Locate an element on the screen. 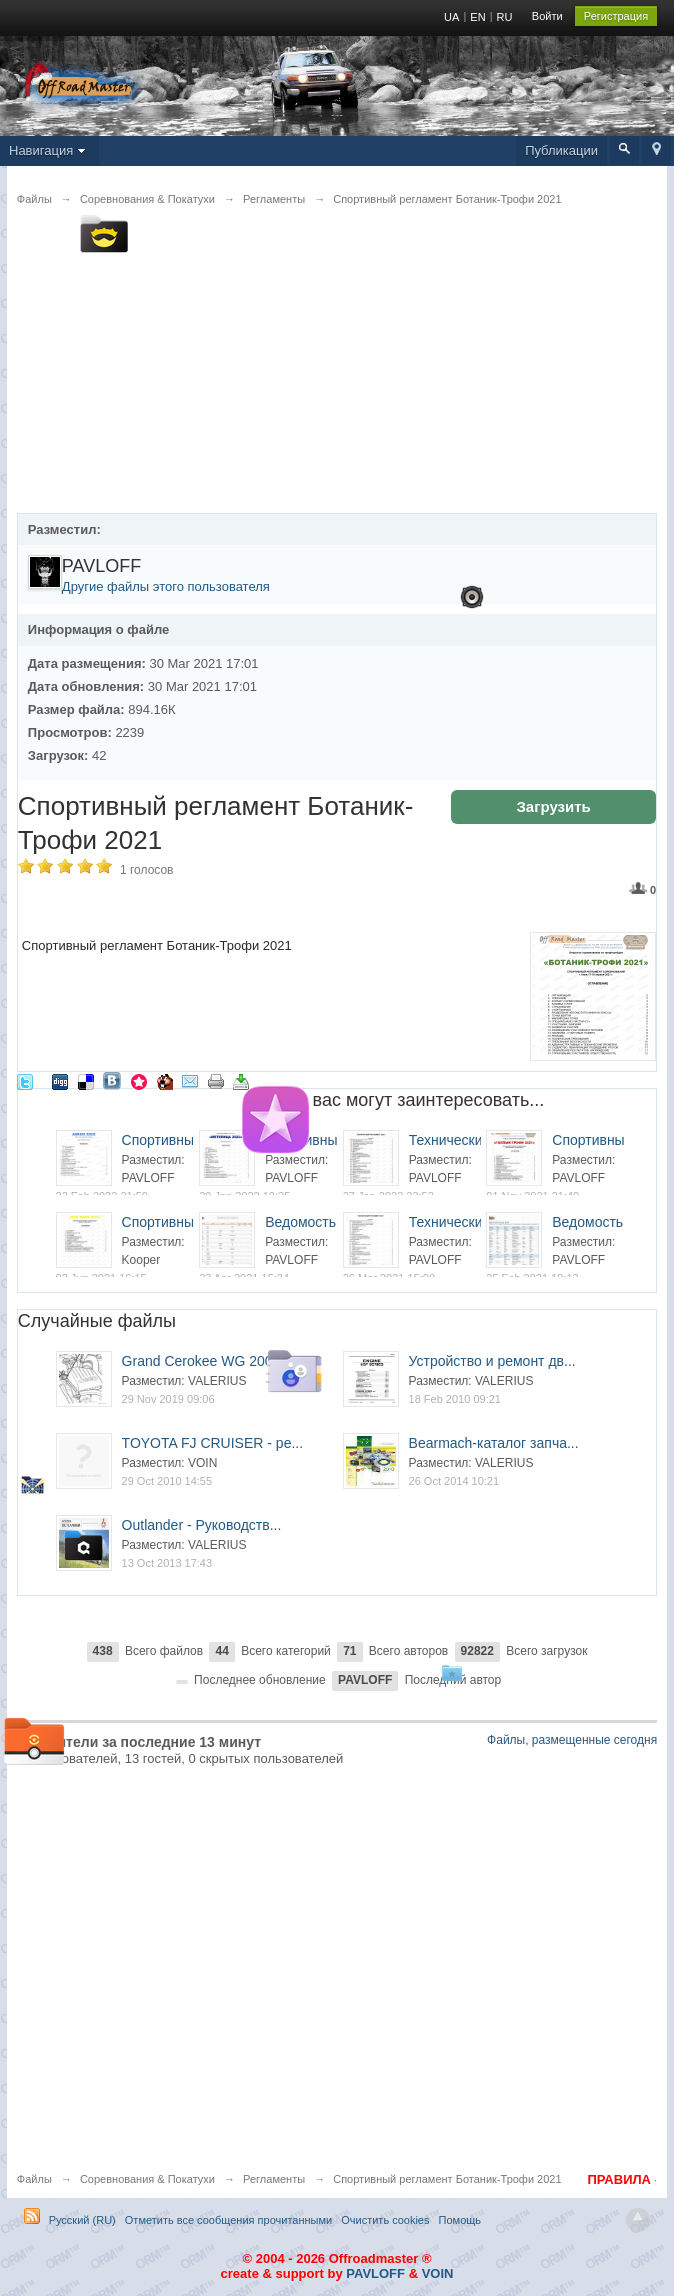 The height and width of the screenshot is (2296, 674). open your bookmarked files folder is located at coordinates (452, 1673).